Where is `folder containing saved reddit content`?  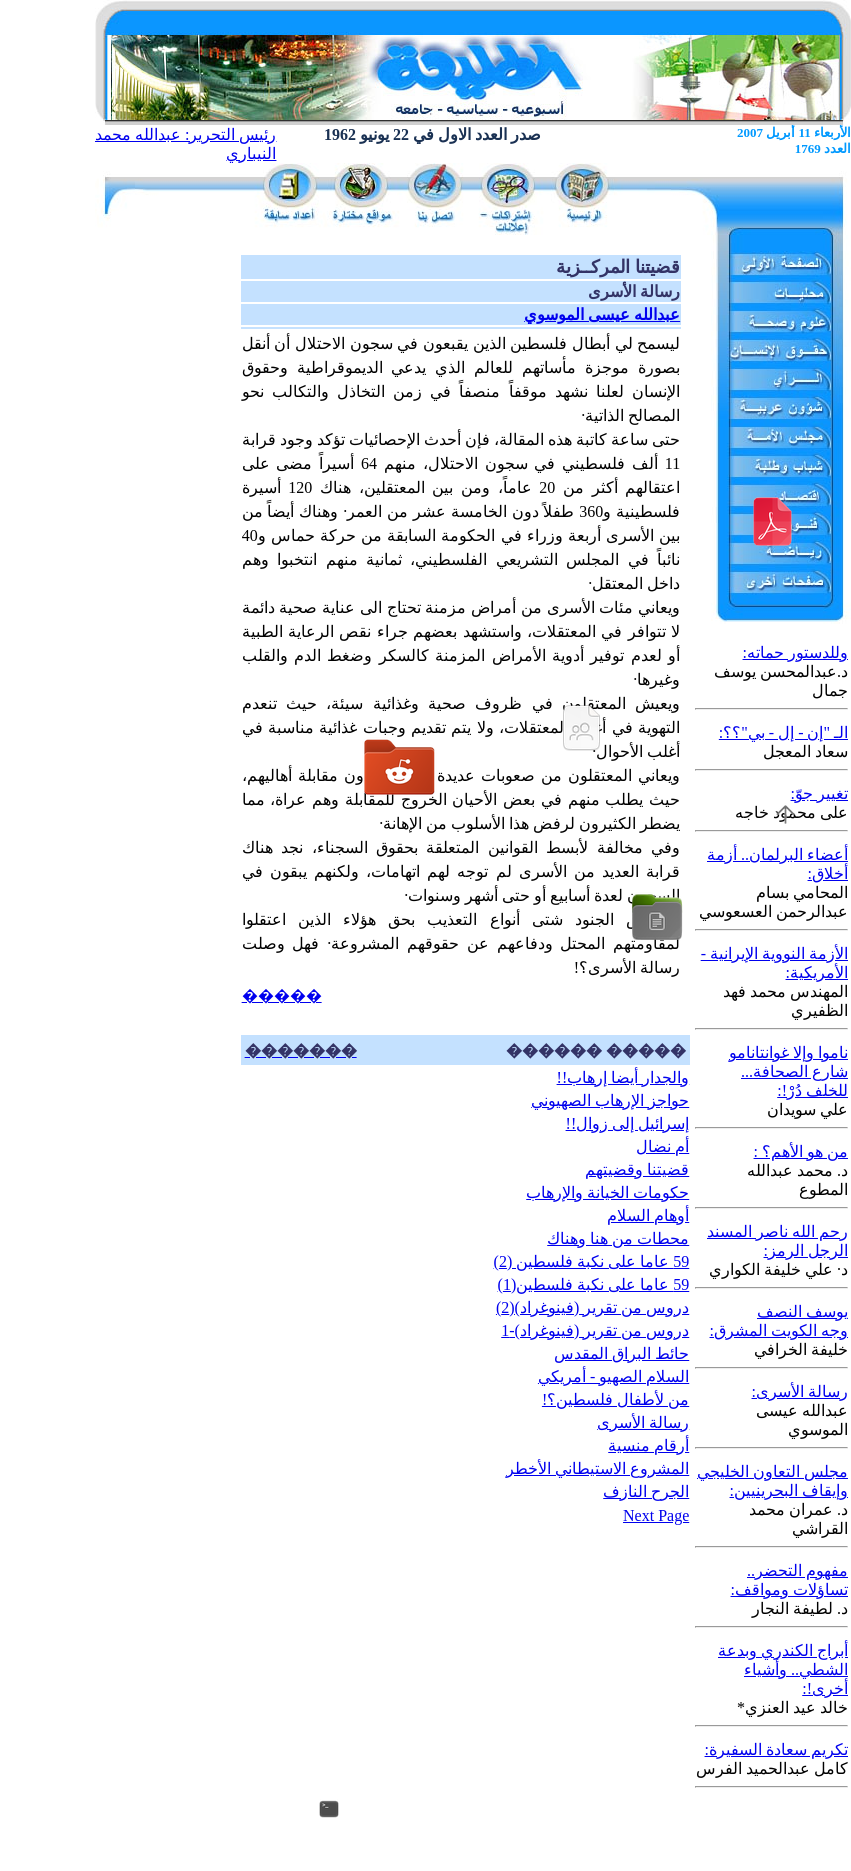
folder containing saved reddit content is located at coordinates (399, 769).